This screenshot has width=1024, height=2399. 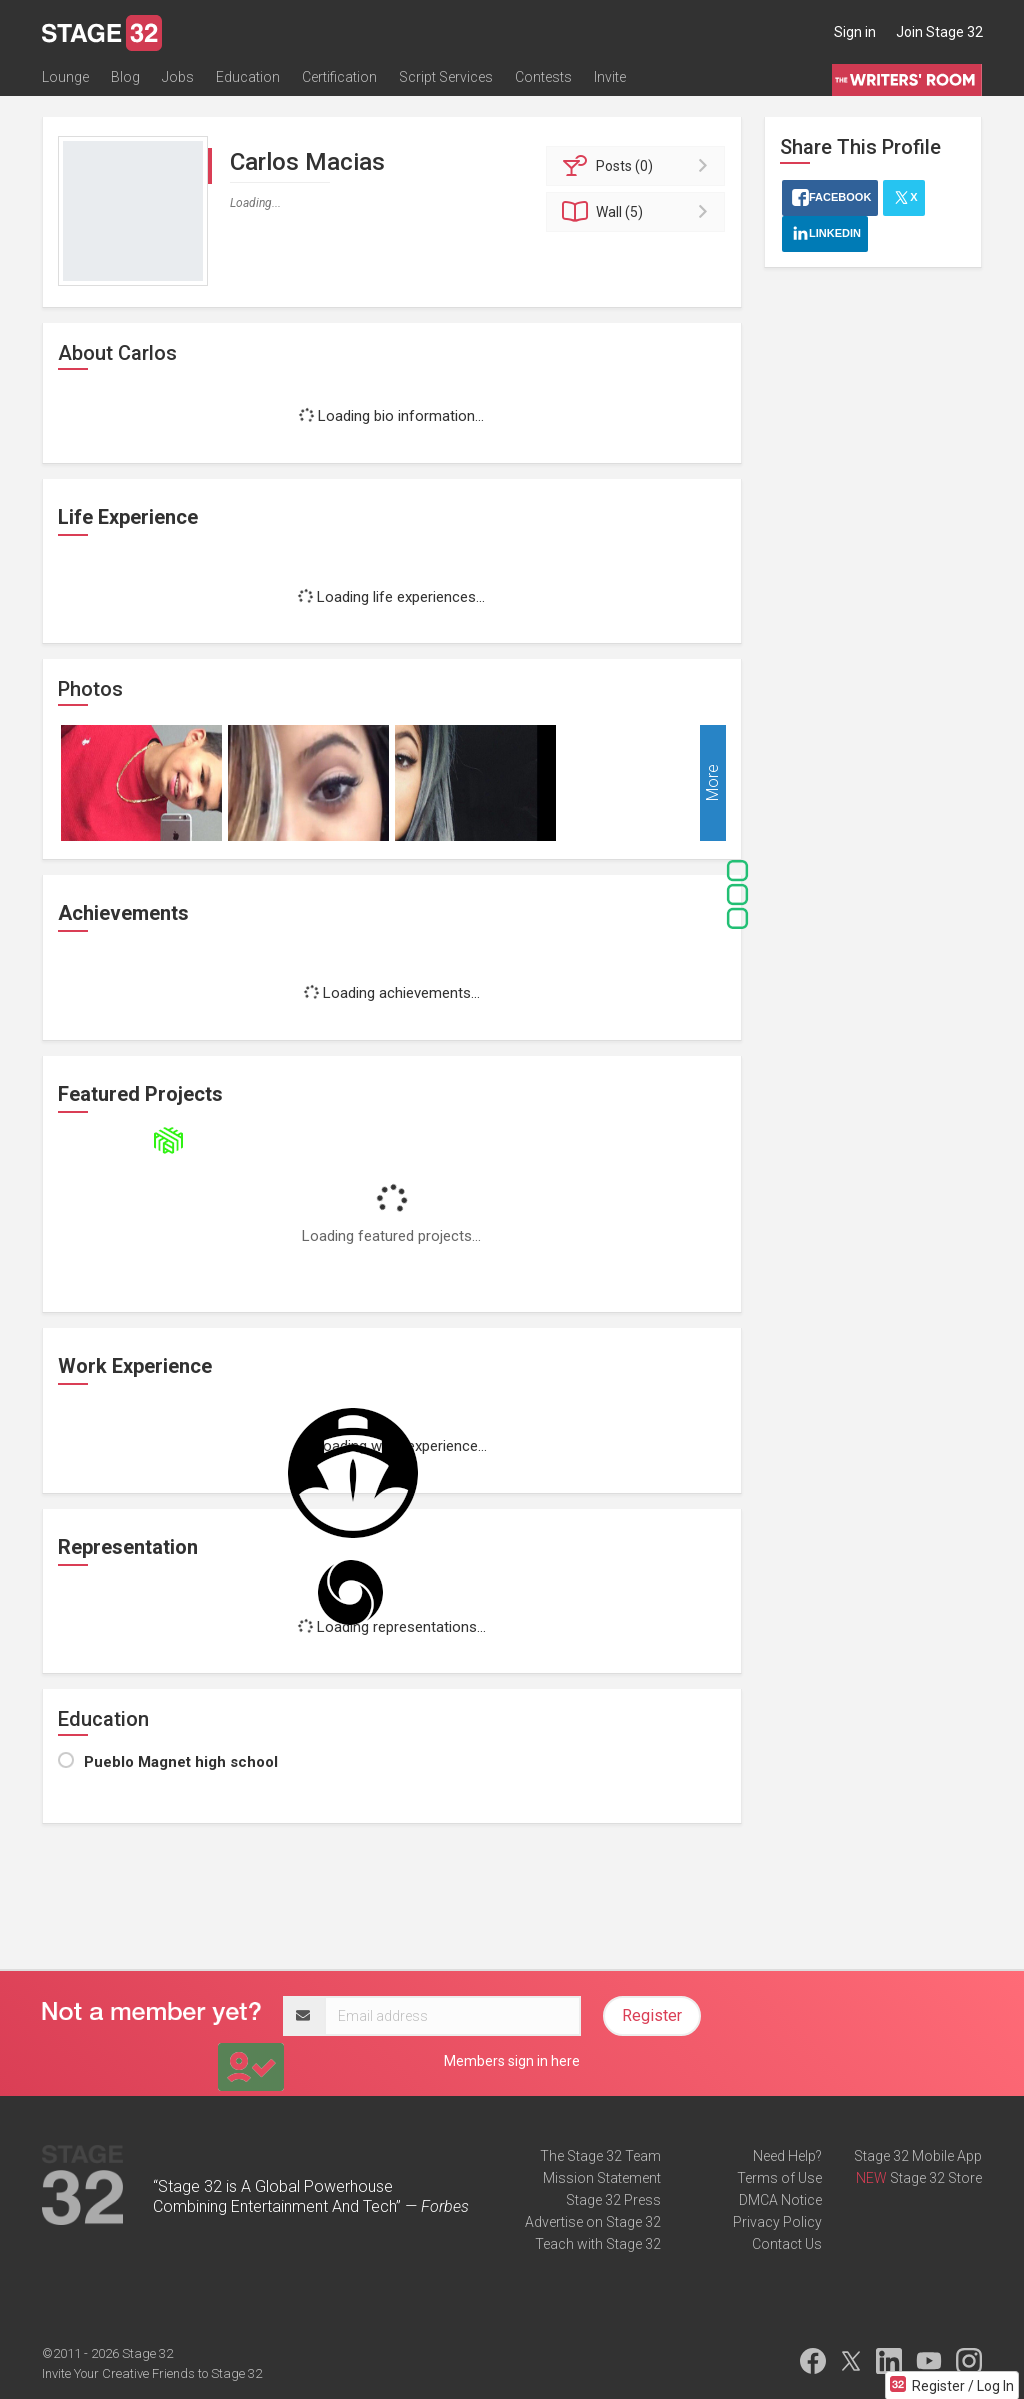 What do you see at coordinates (737, 894) in the screenshot?
I see `blackmagic design company logo` at bounding box center [737, 894].